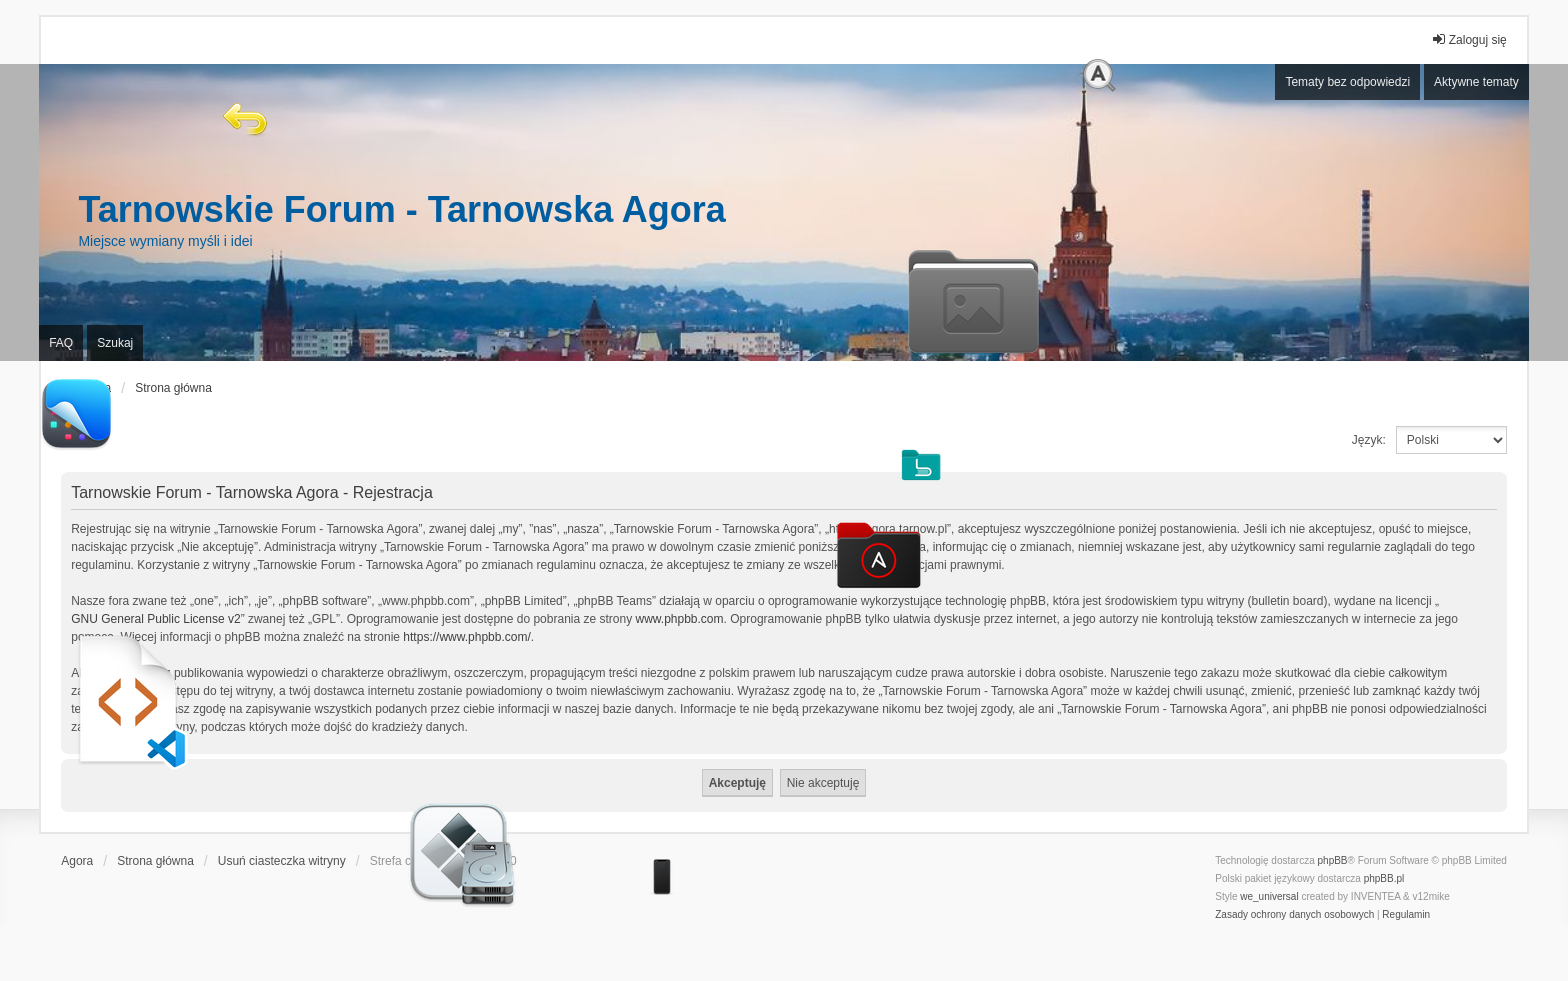 The height and width of the screenshot is (981, 1568). Describe the element at coordinates (128, 702) in the screenshot. I see `open an HTML file in Visual Studio Code` at that location.